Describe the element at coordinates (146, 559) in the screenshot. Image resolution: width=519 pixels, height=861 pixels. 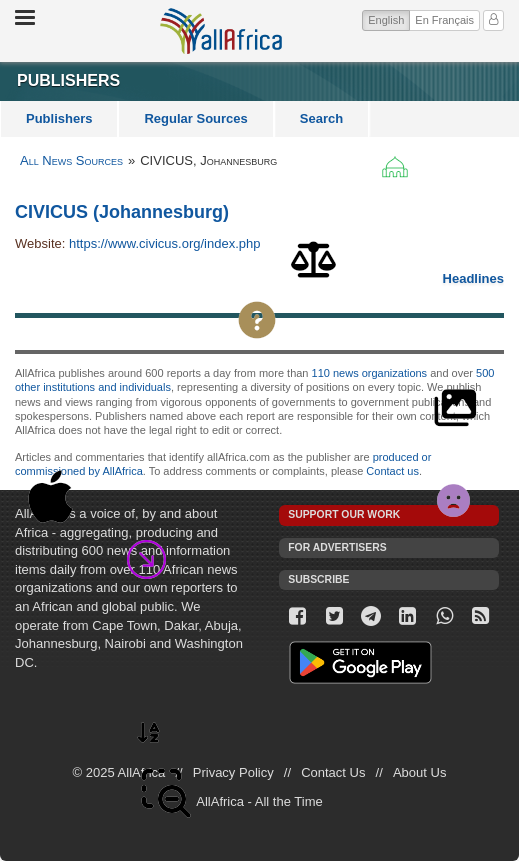
I see `navigate to the next item or section` at that location.